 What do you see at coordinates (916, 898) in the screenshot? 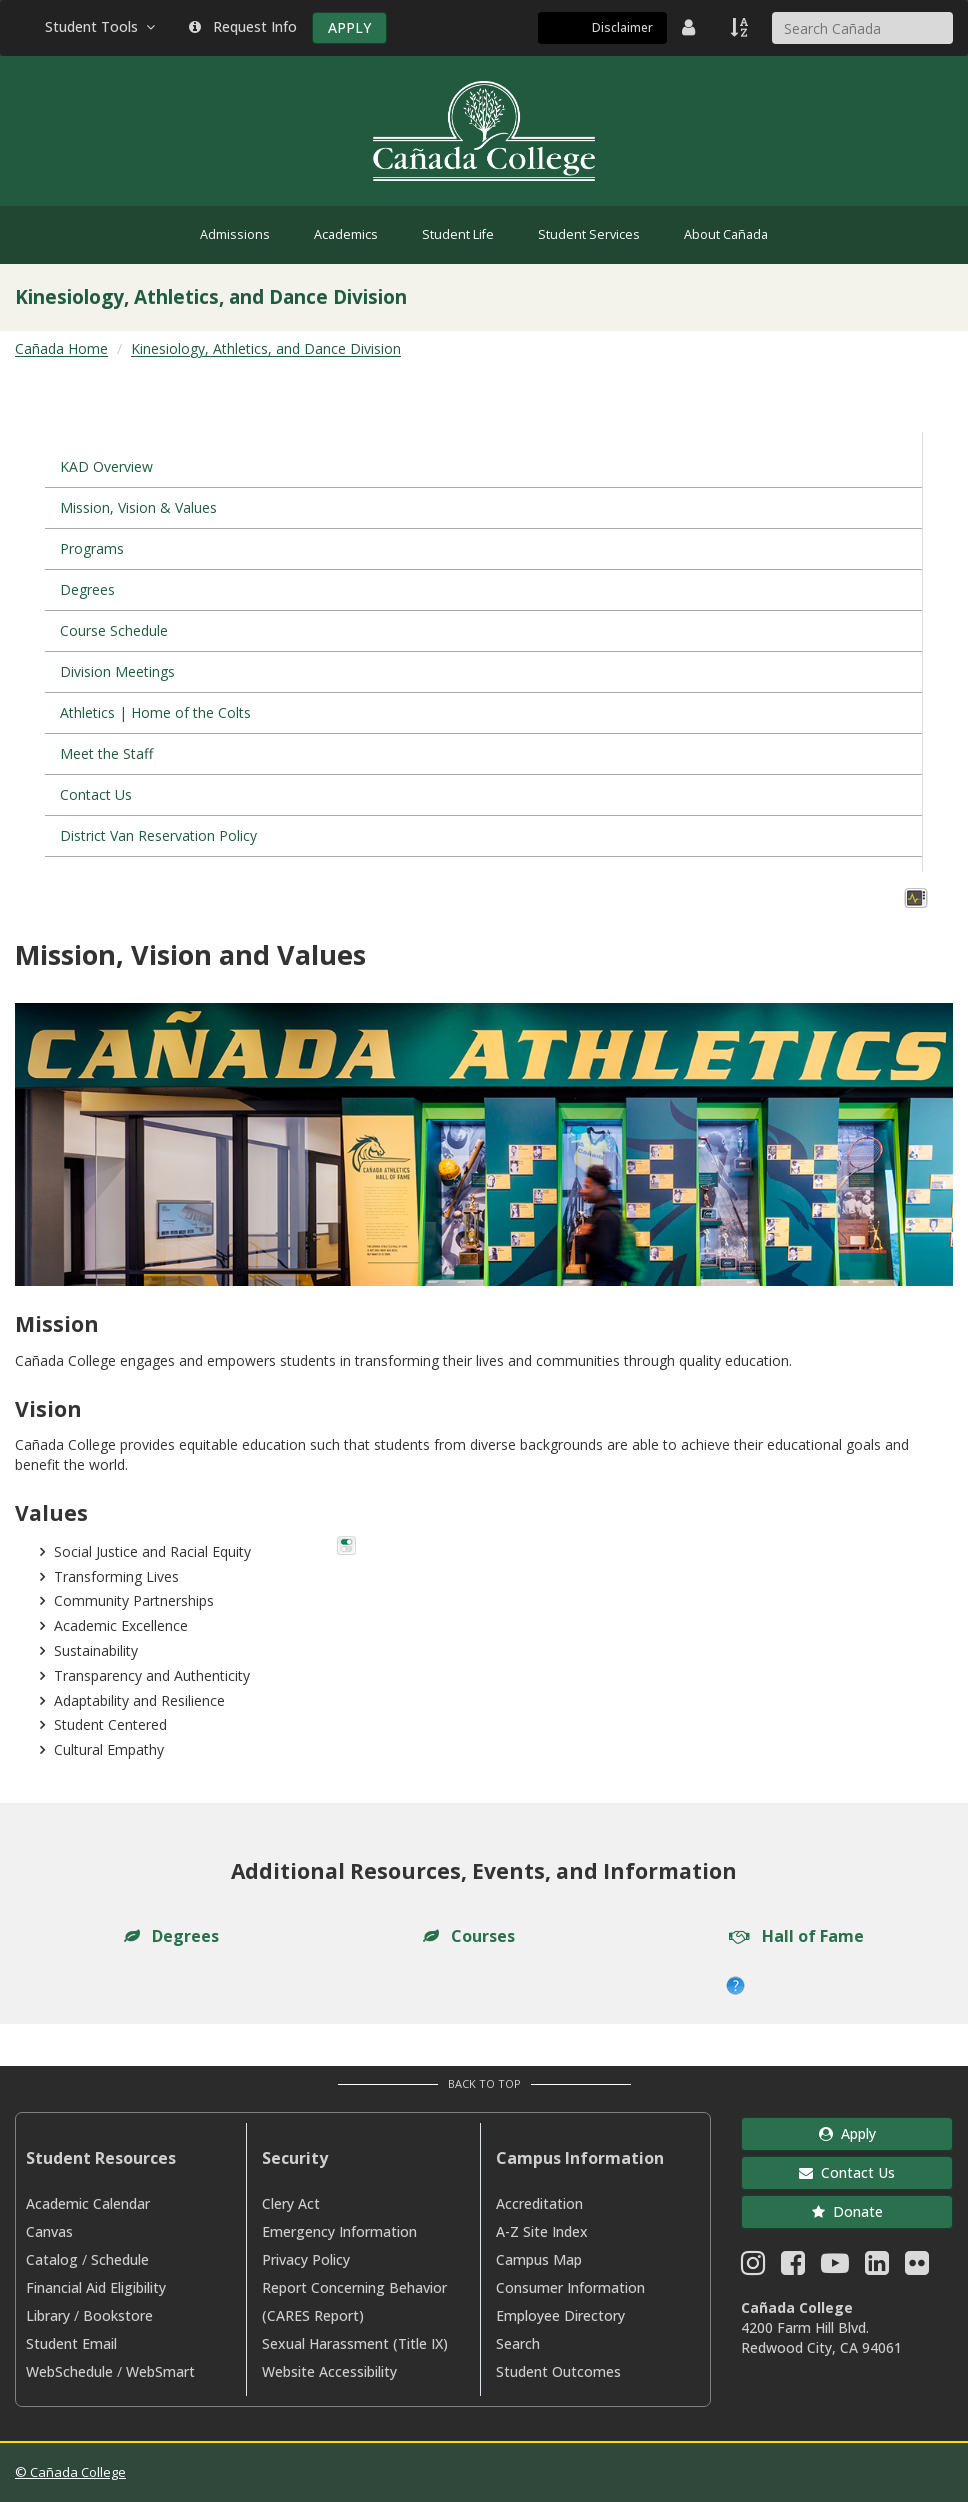
I see `open system monitor to view resource usage` at bounding box center [916, 898].